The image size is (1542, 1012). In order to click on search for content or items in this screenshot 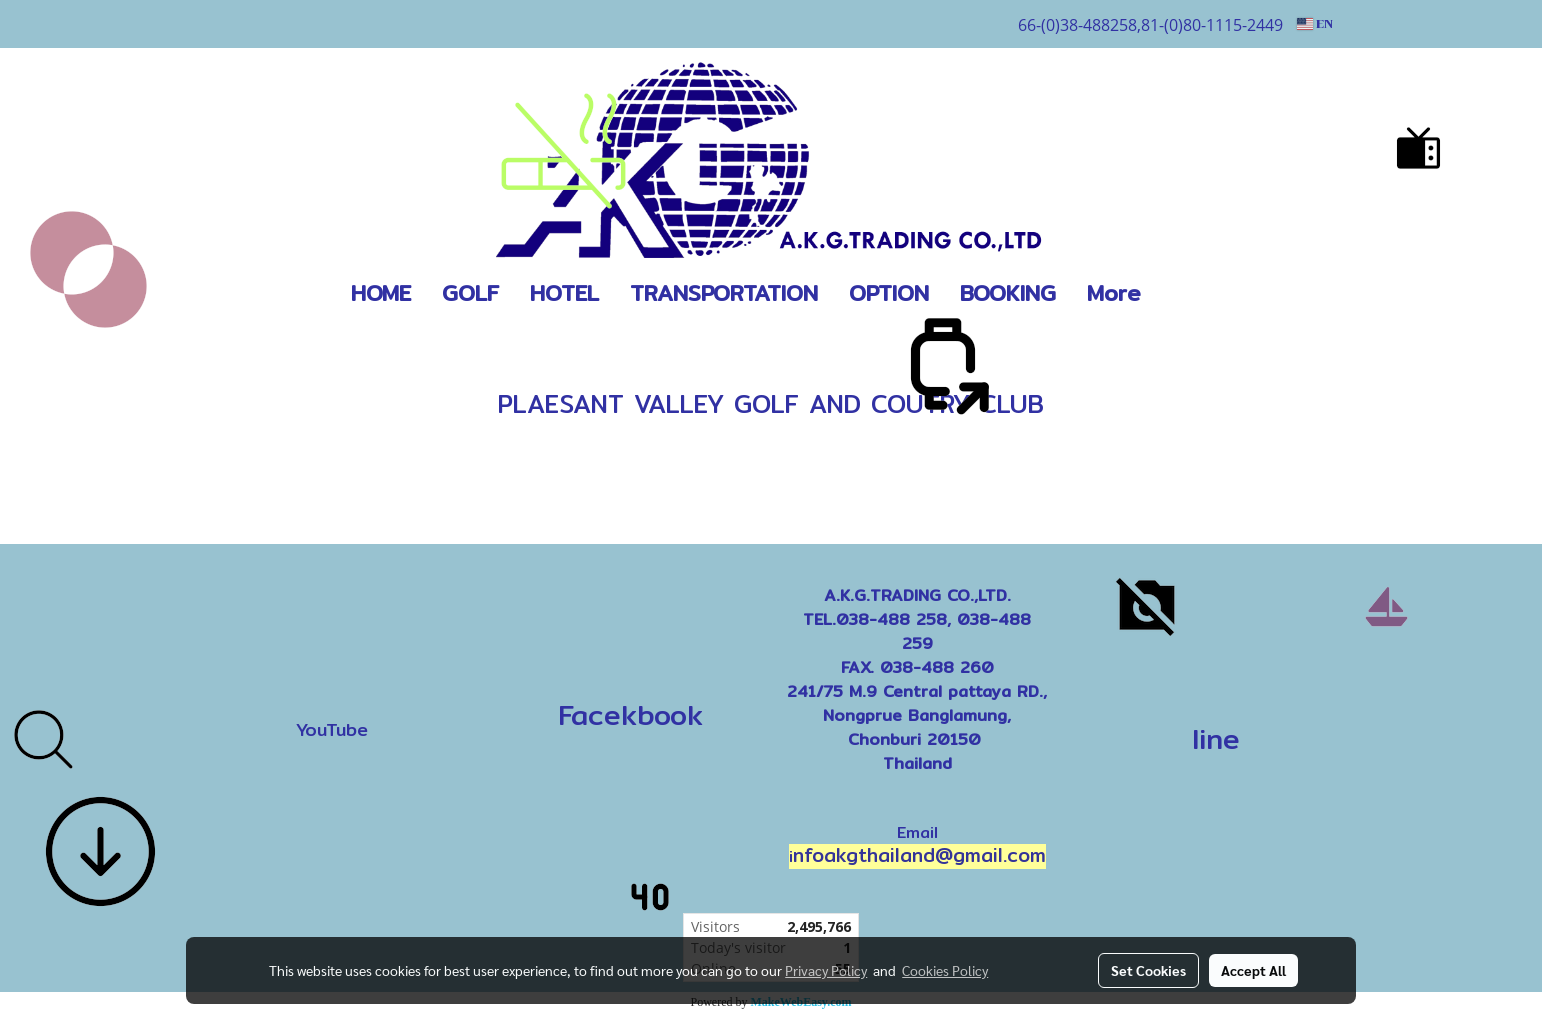, I will do `click(43, 739)`.